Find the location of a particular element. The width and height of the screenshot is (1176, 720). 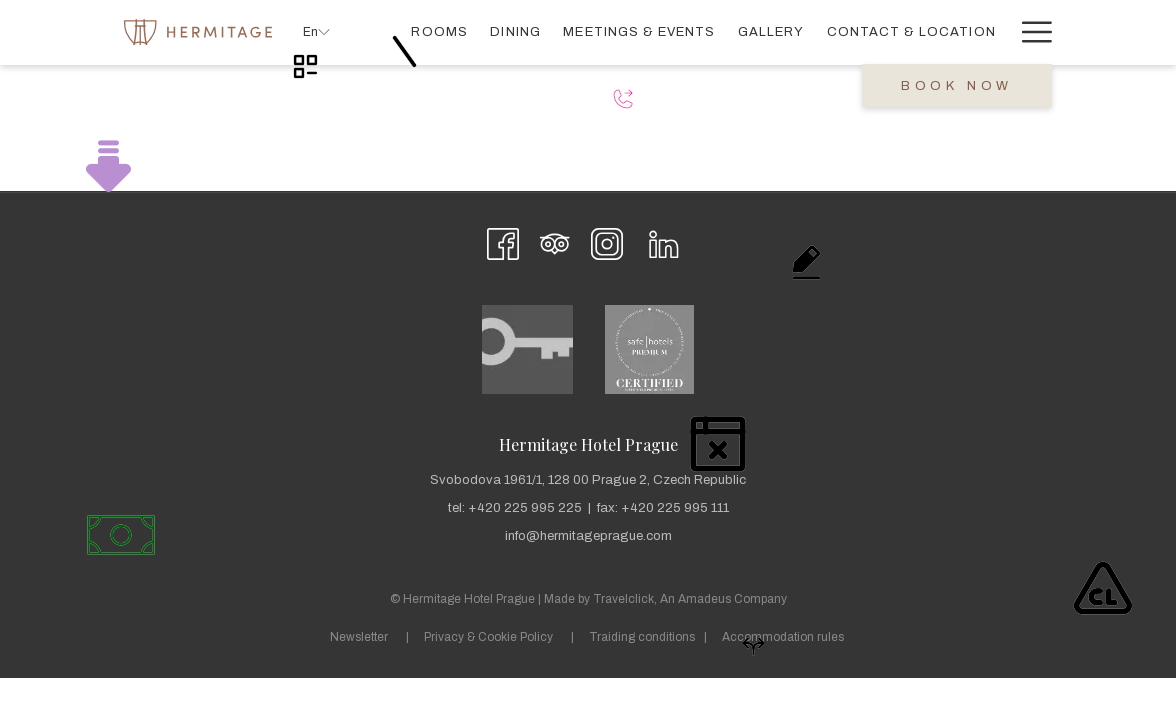

close browser window or tab is located at coordinates (718, 444).